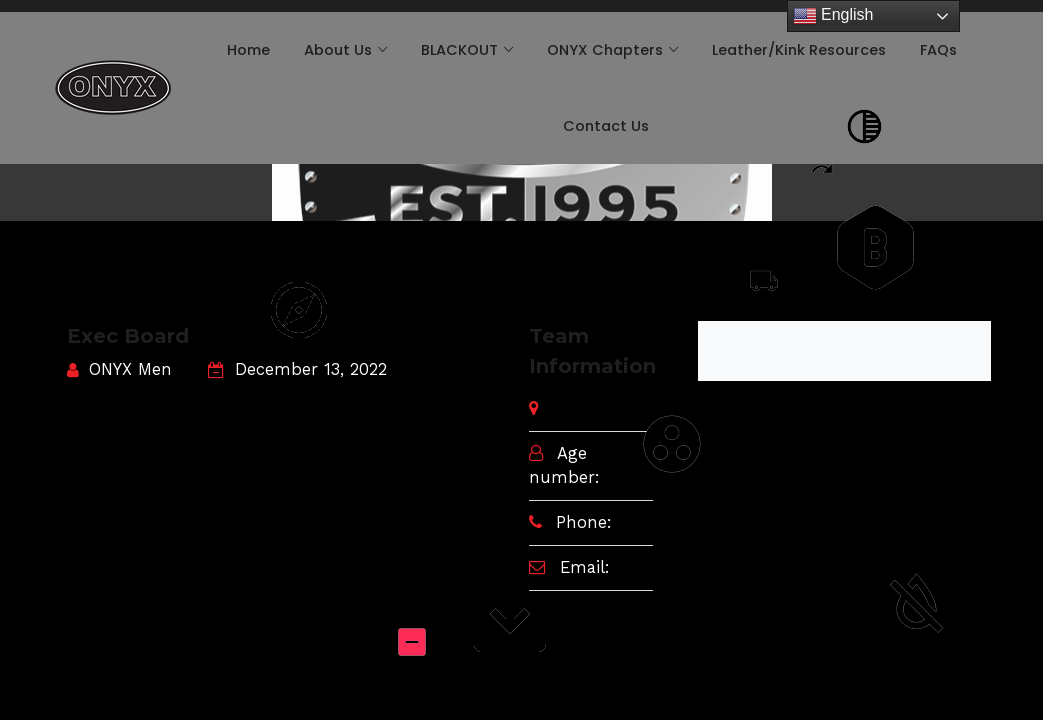  Describe the element at coordinates (299, 310) in the screenshot. I see `explore nearby content or locations` at that location.